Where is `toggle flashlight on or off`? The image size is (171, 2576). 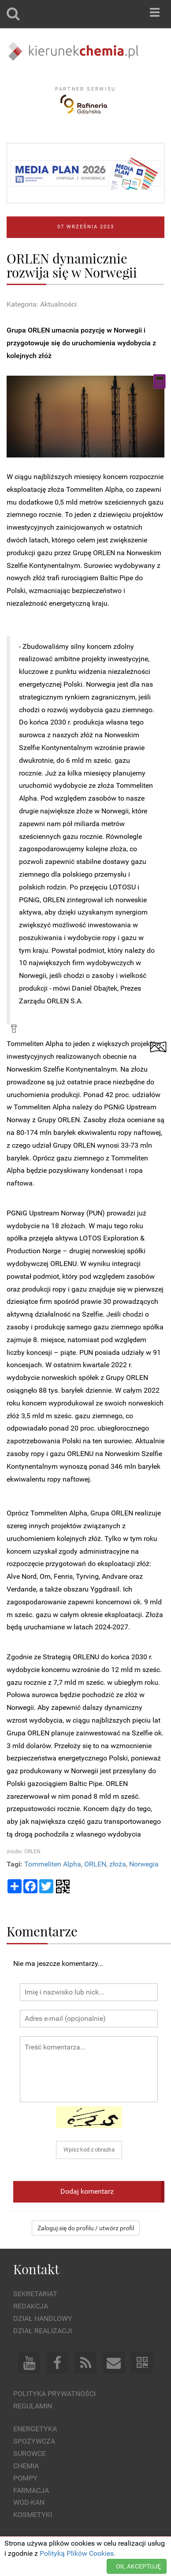
toggle flashlight on or off is located at coordinates (14, 1028).